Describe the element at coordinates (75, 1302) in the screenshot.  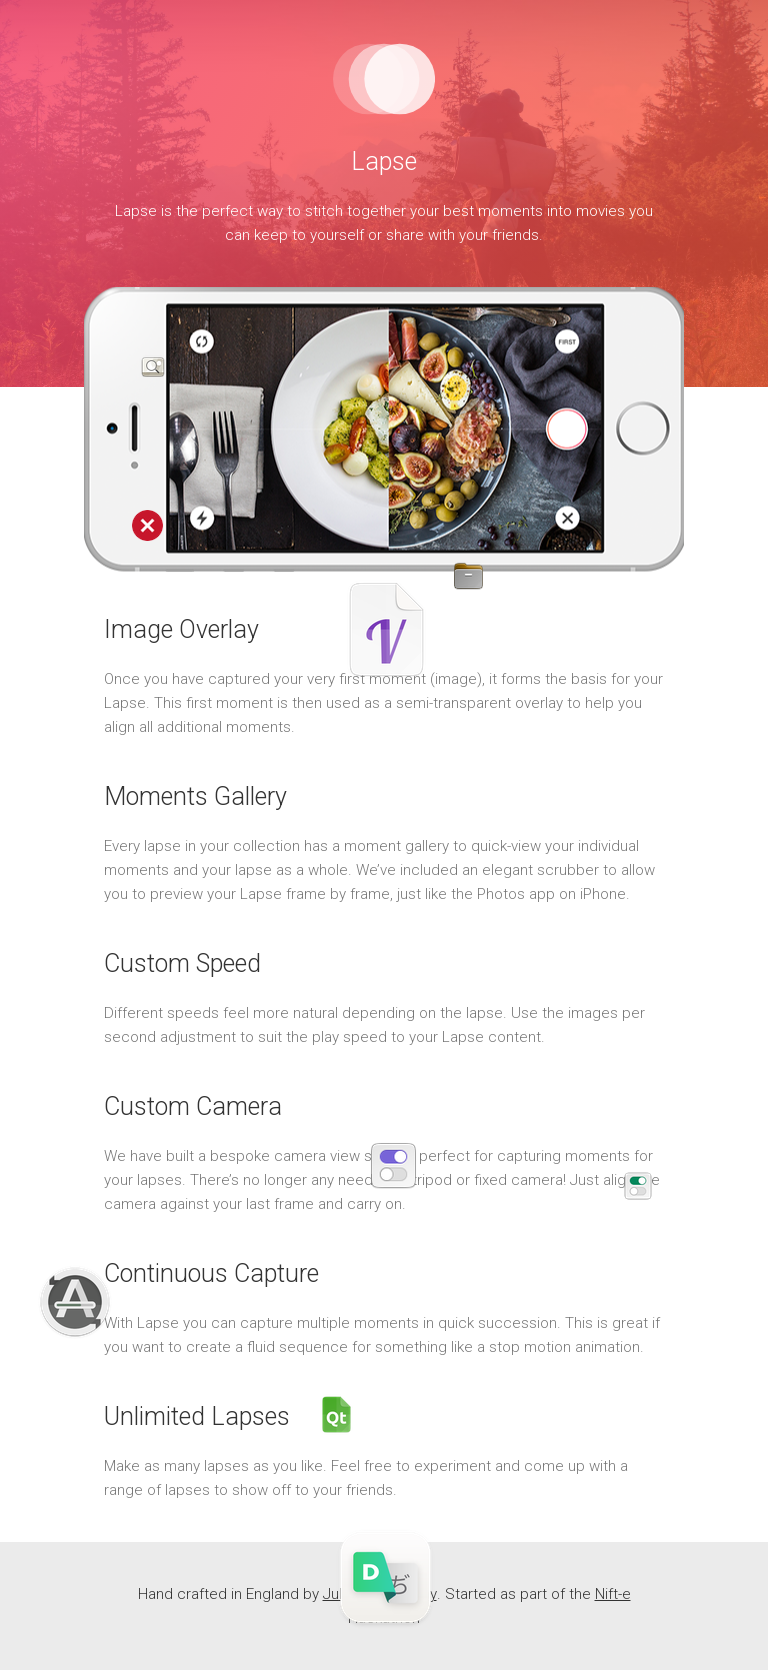
I see `check for available software updates` at that location.